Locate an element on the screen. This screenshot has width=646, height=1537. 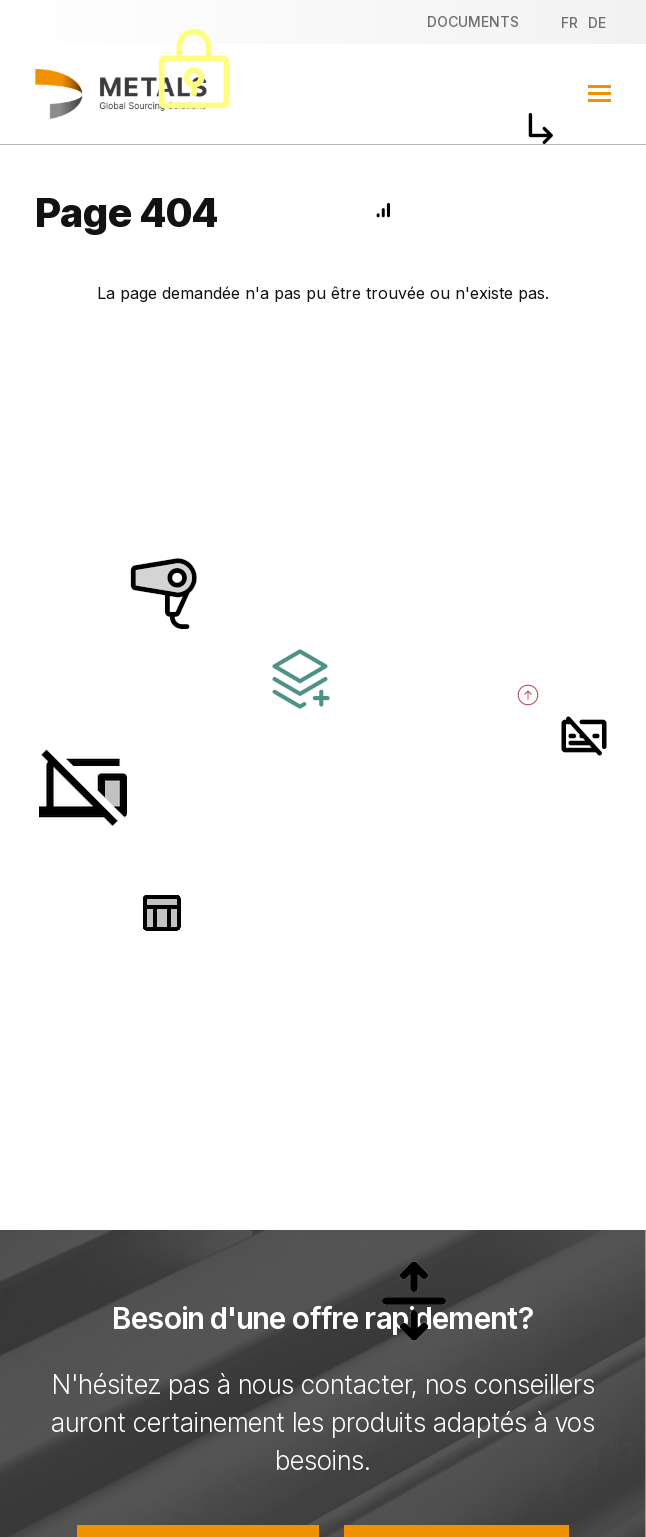
indicates medium cellular signal strength is located at coordinates (389, 206).